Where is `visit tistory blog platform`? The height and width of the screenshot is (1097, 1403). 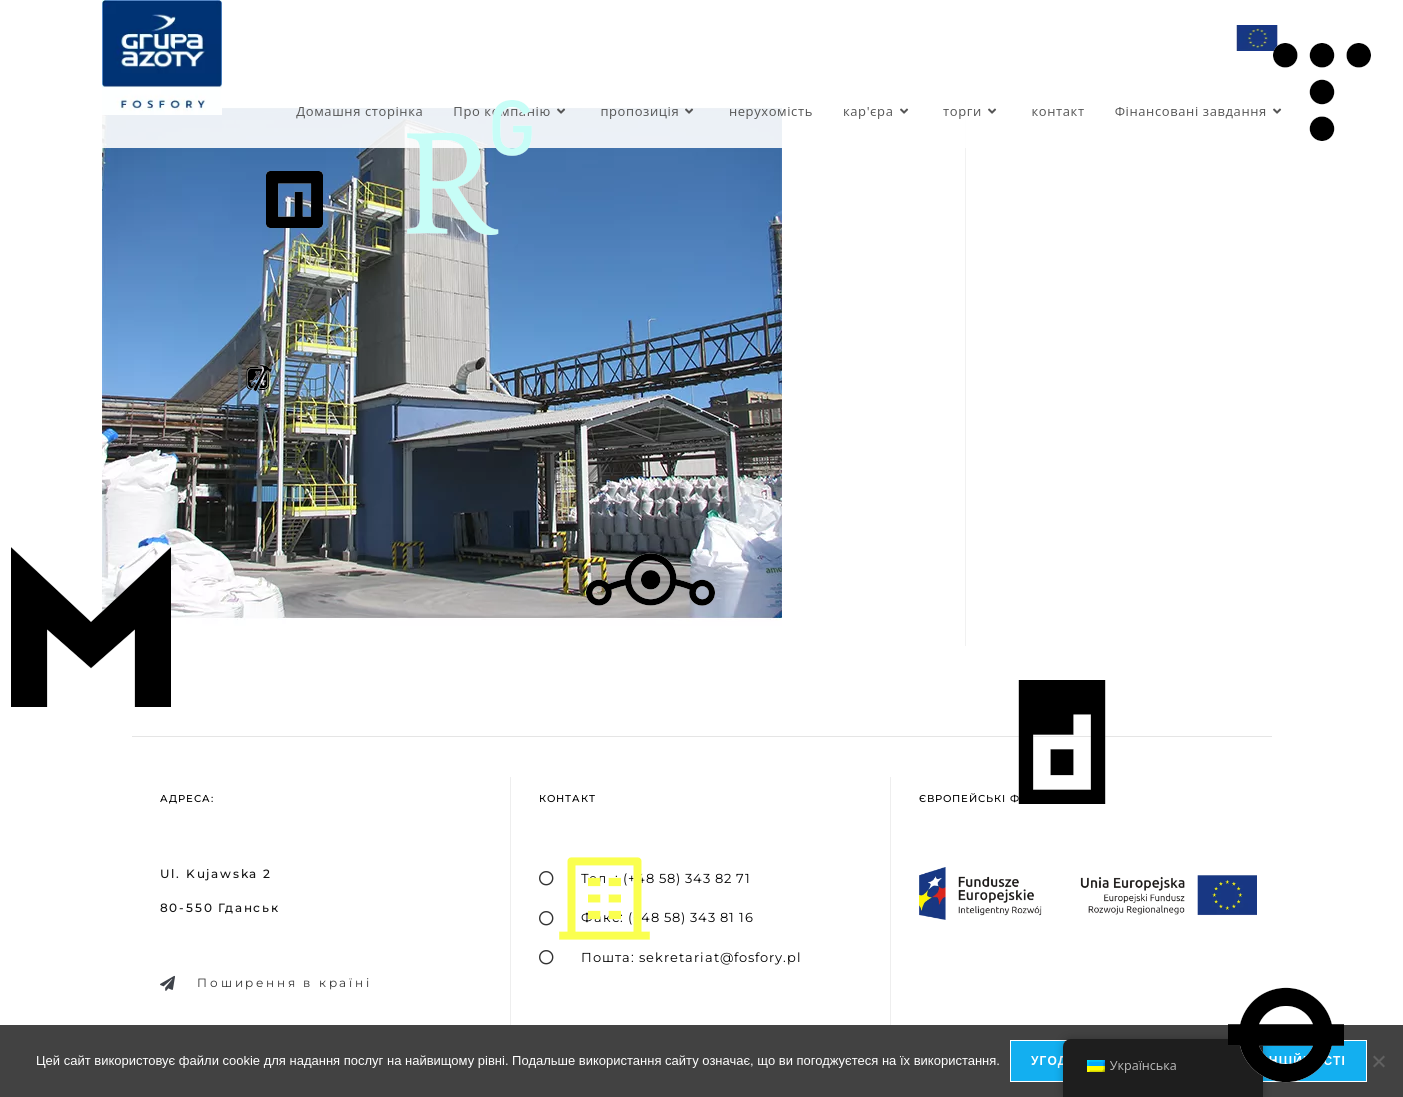 visit tistory blog platform is located at coordinates (1322, 92).